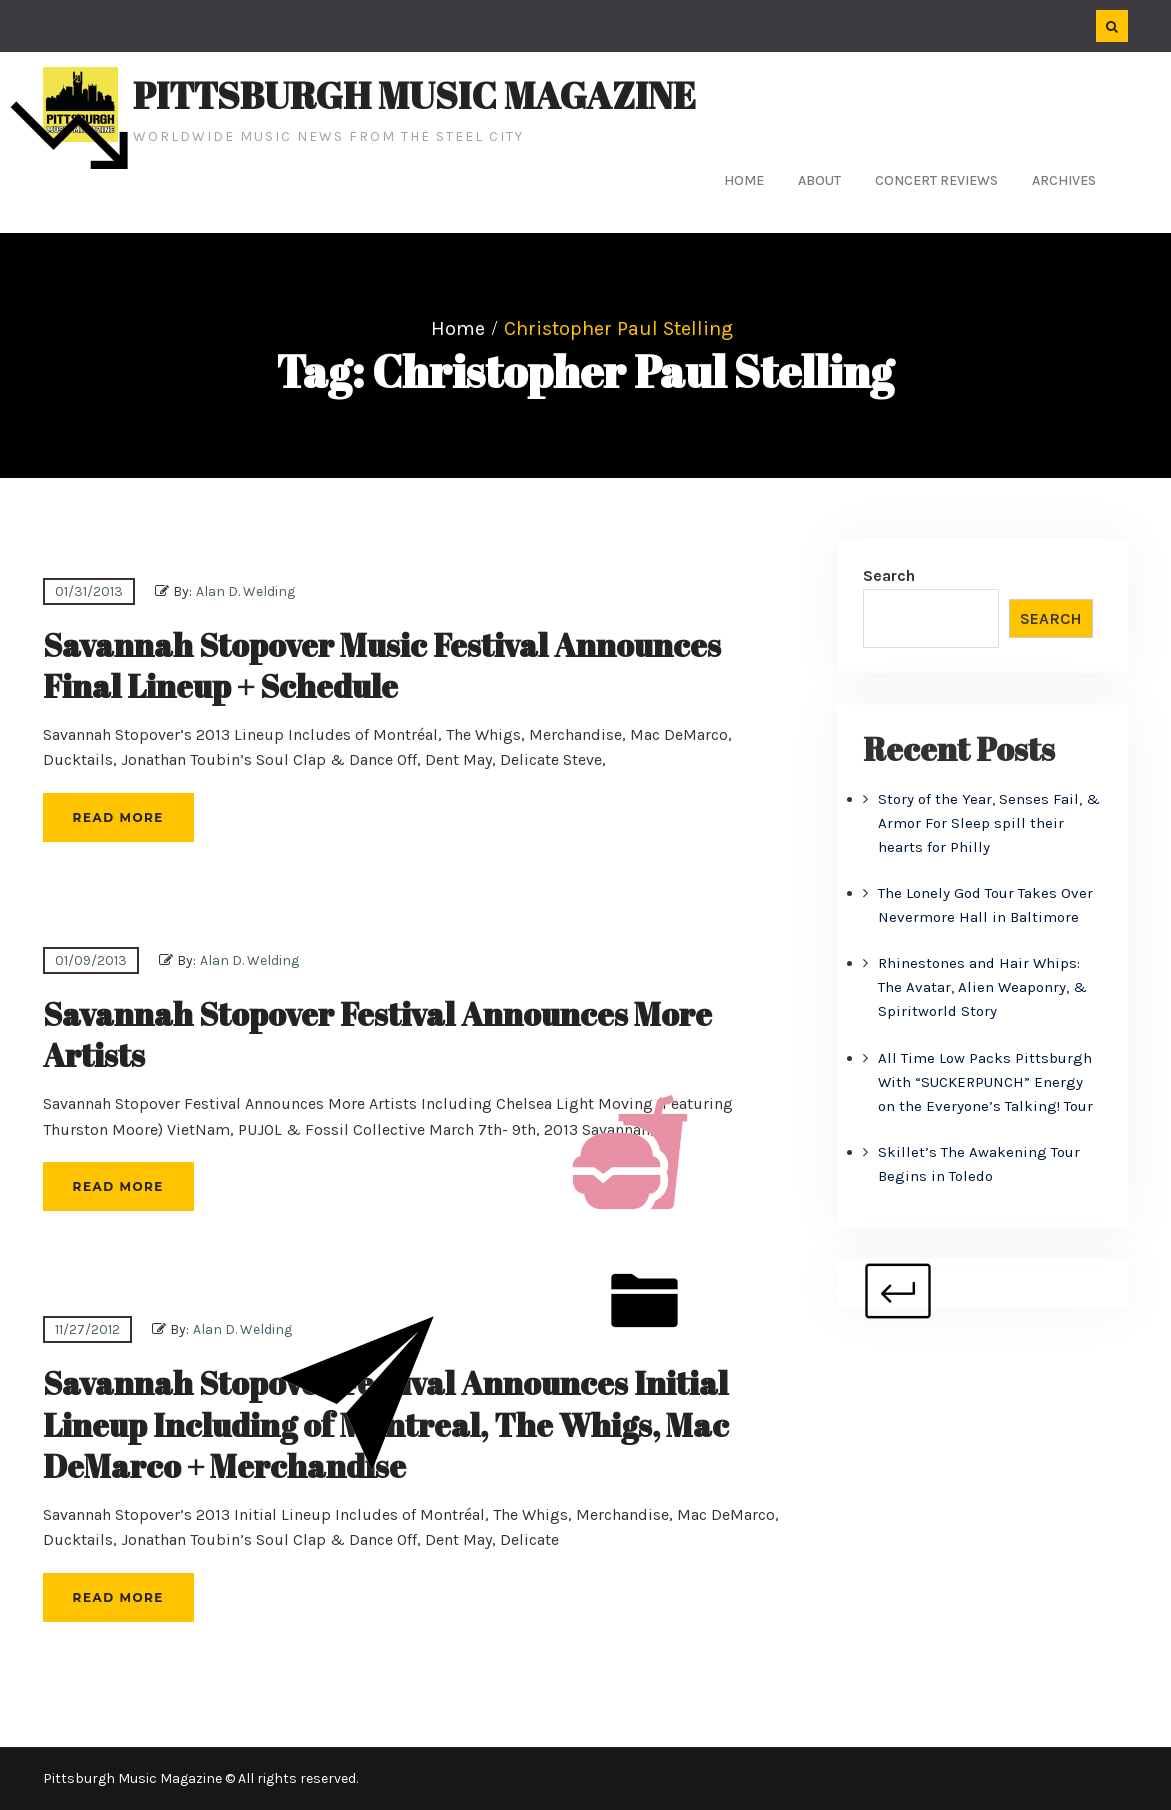  Describe the element at coordinates (644, 1300) in the screenshot. I see `open folder to view files` at that location.